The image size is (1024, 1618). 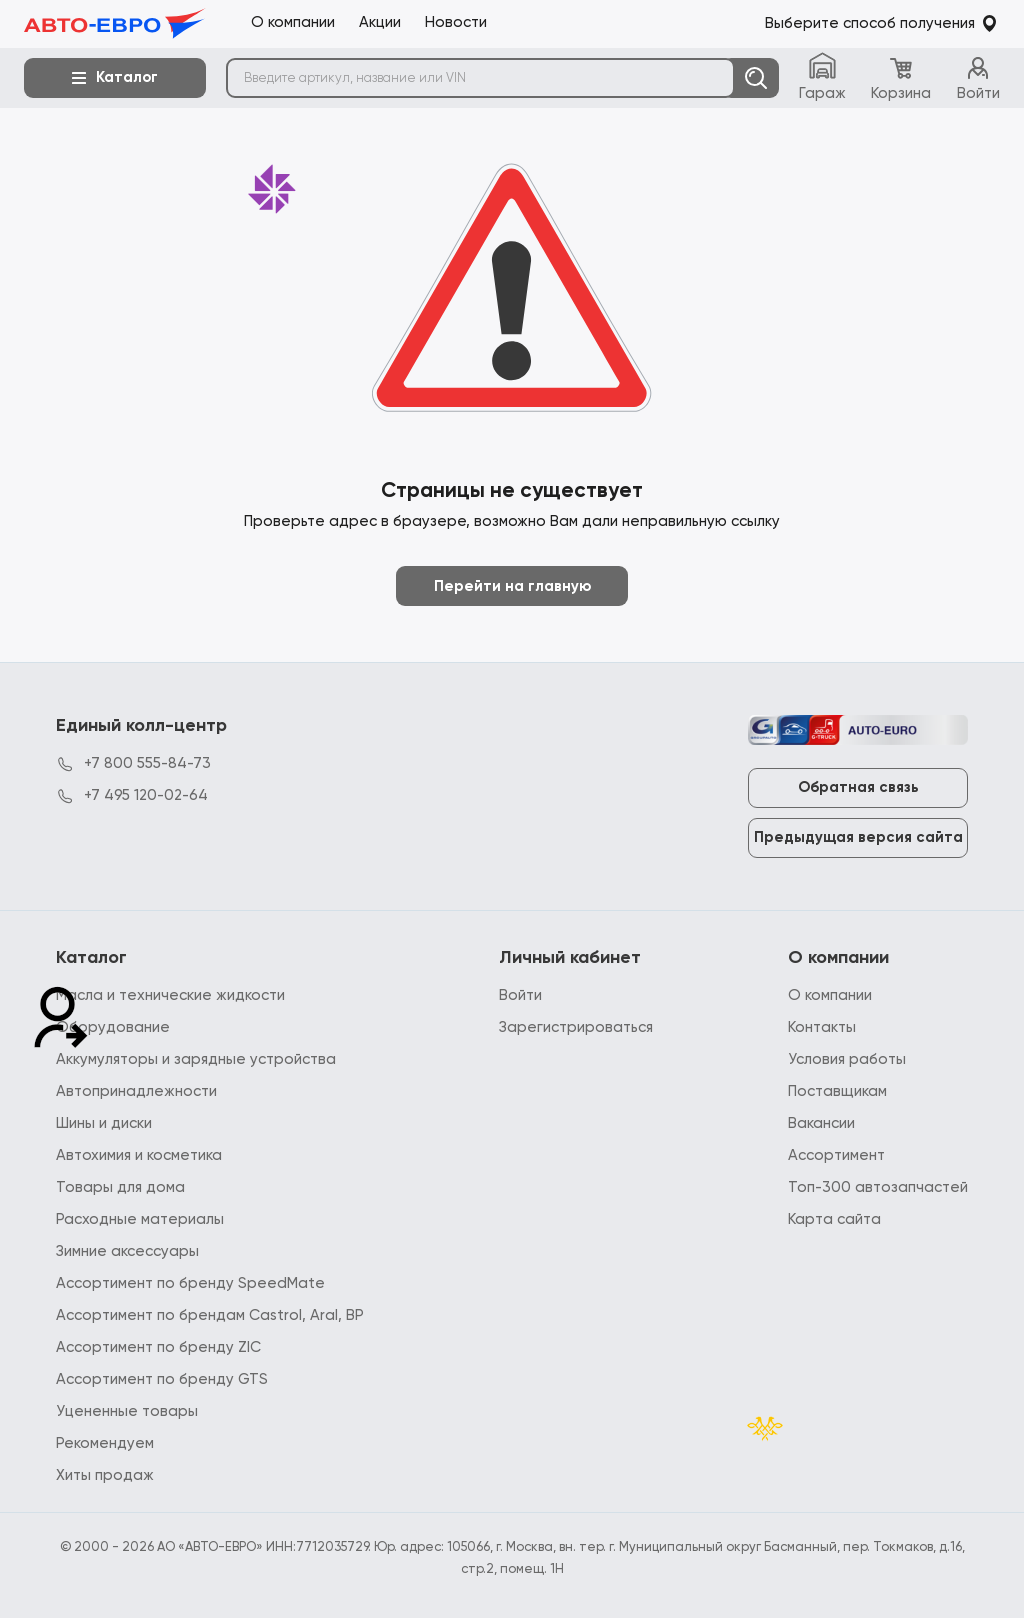 I want to click on open files by pinwheel app, so click(x=272, y=189).